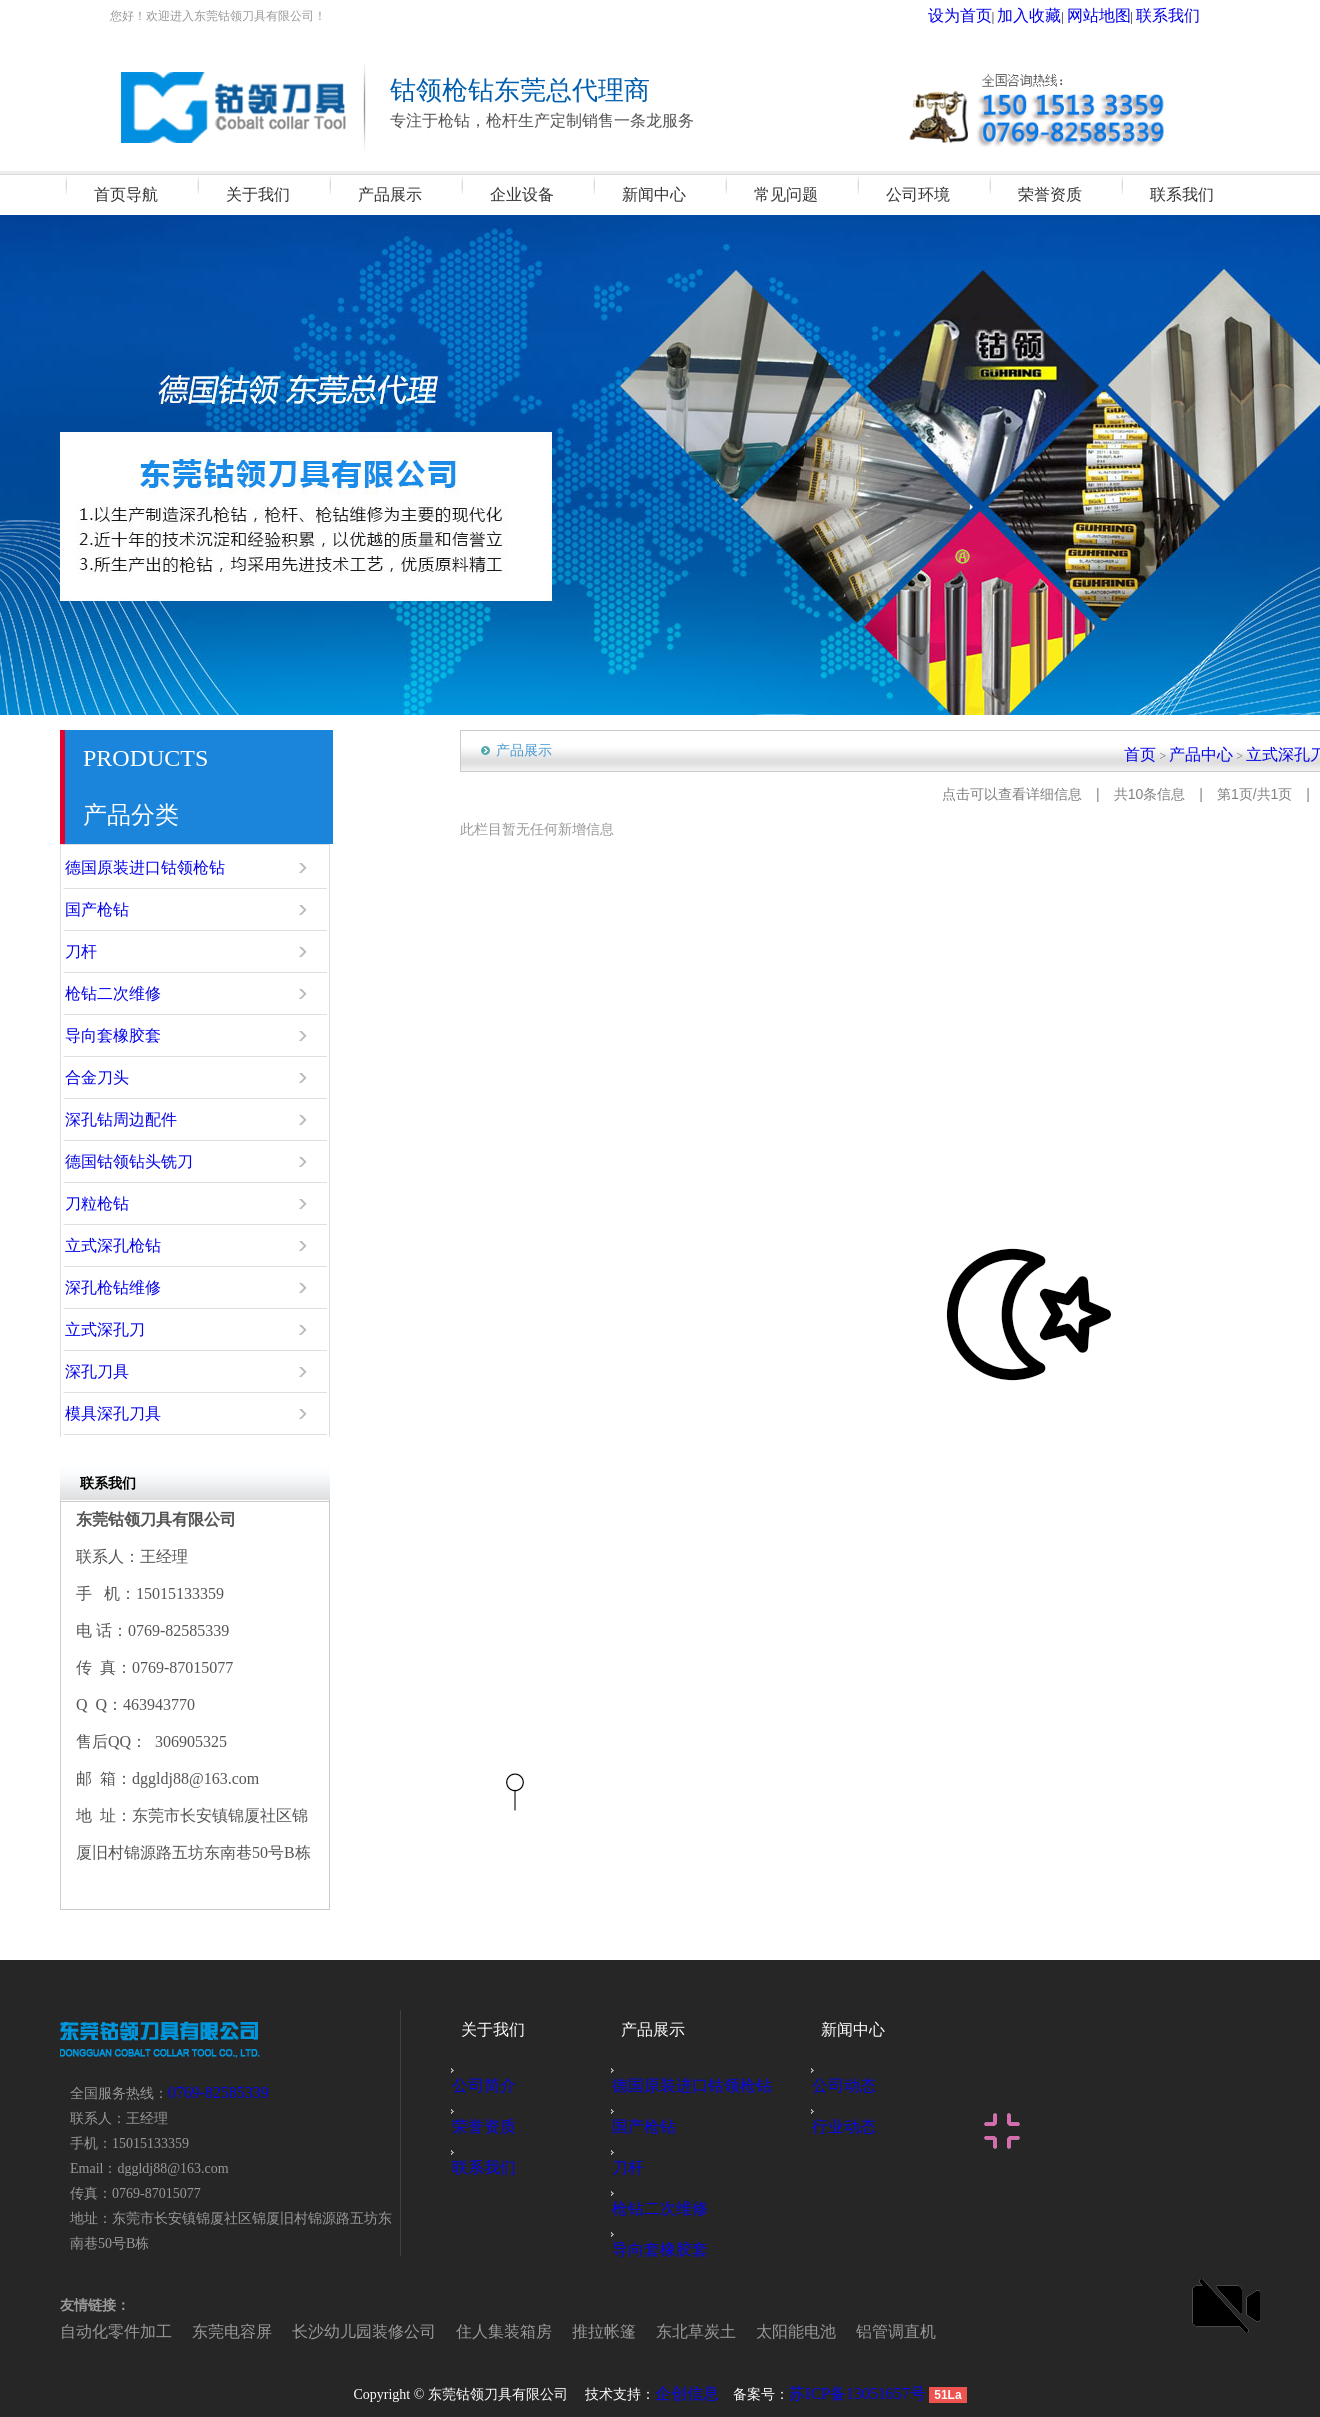 This screenshot has height=2417, width=1320. What do you see at coordinates (1224, 2306) in the screenshot?
I see `camera is off or disabled` at bounding box center [1224, 2306].